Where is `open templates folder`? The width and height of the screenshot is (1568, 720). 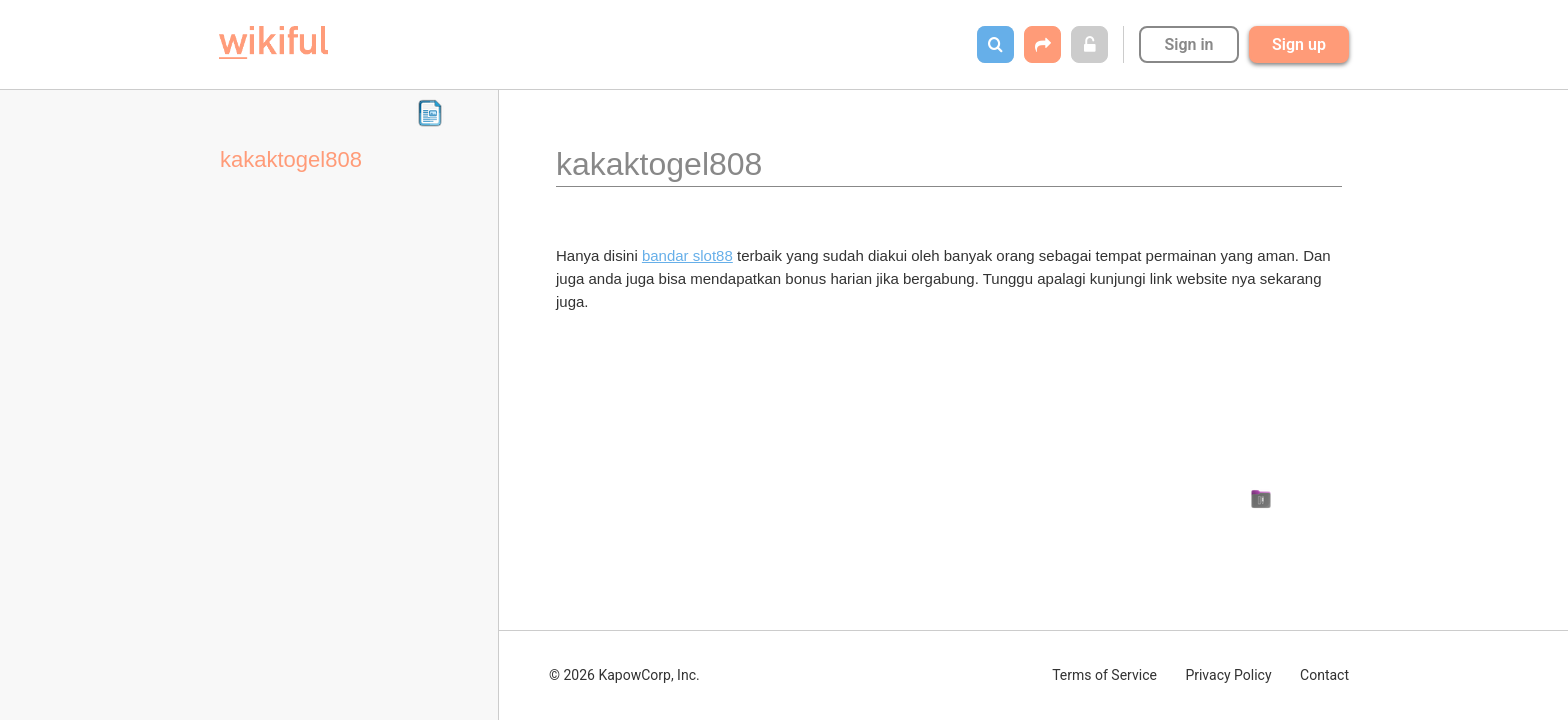
open templates folder is located at coordinates (1261, 499).